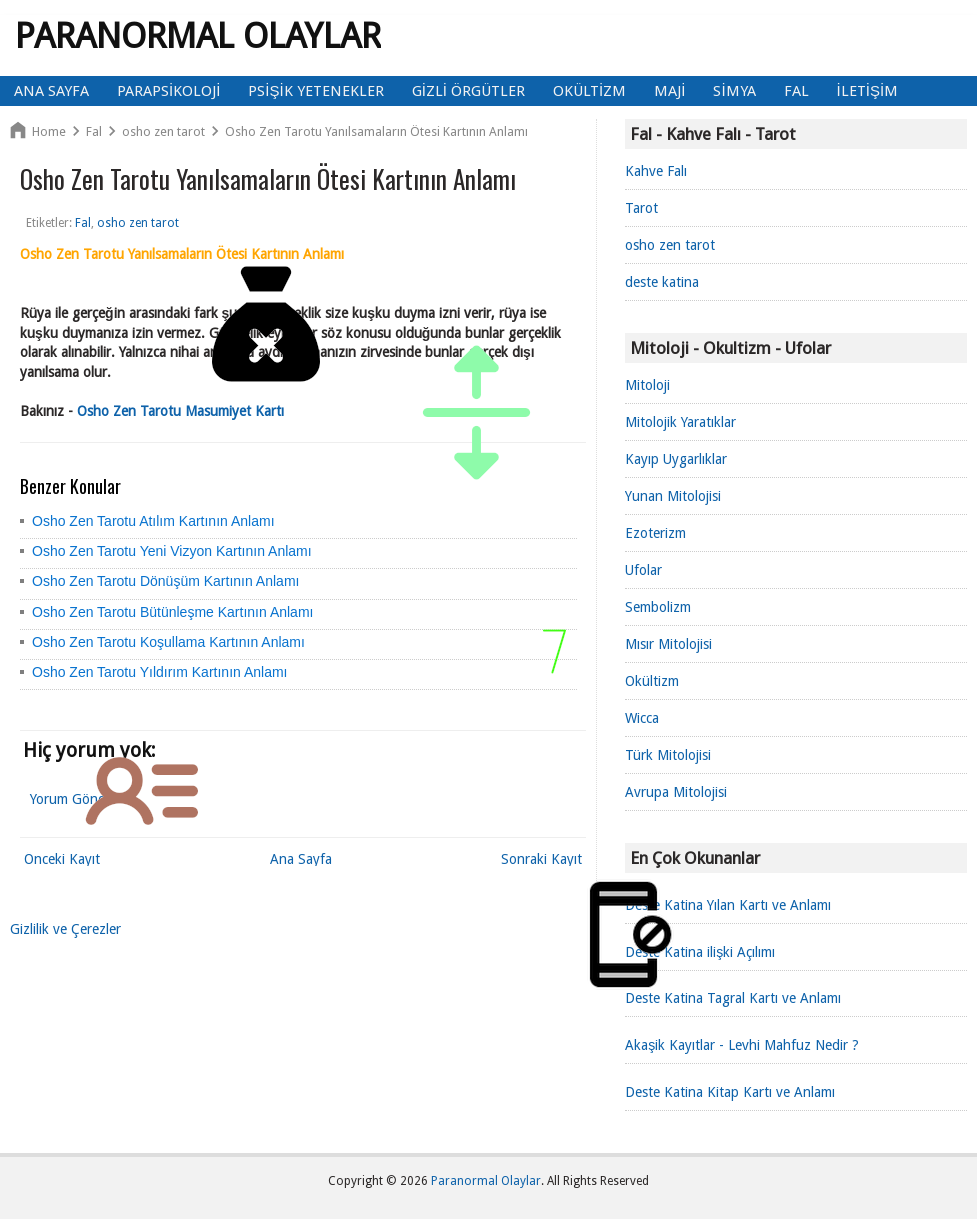 This screenshot has width=977, height=1219. I want to click on remove item from cart or bag, so click(266, 324).